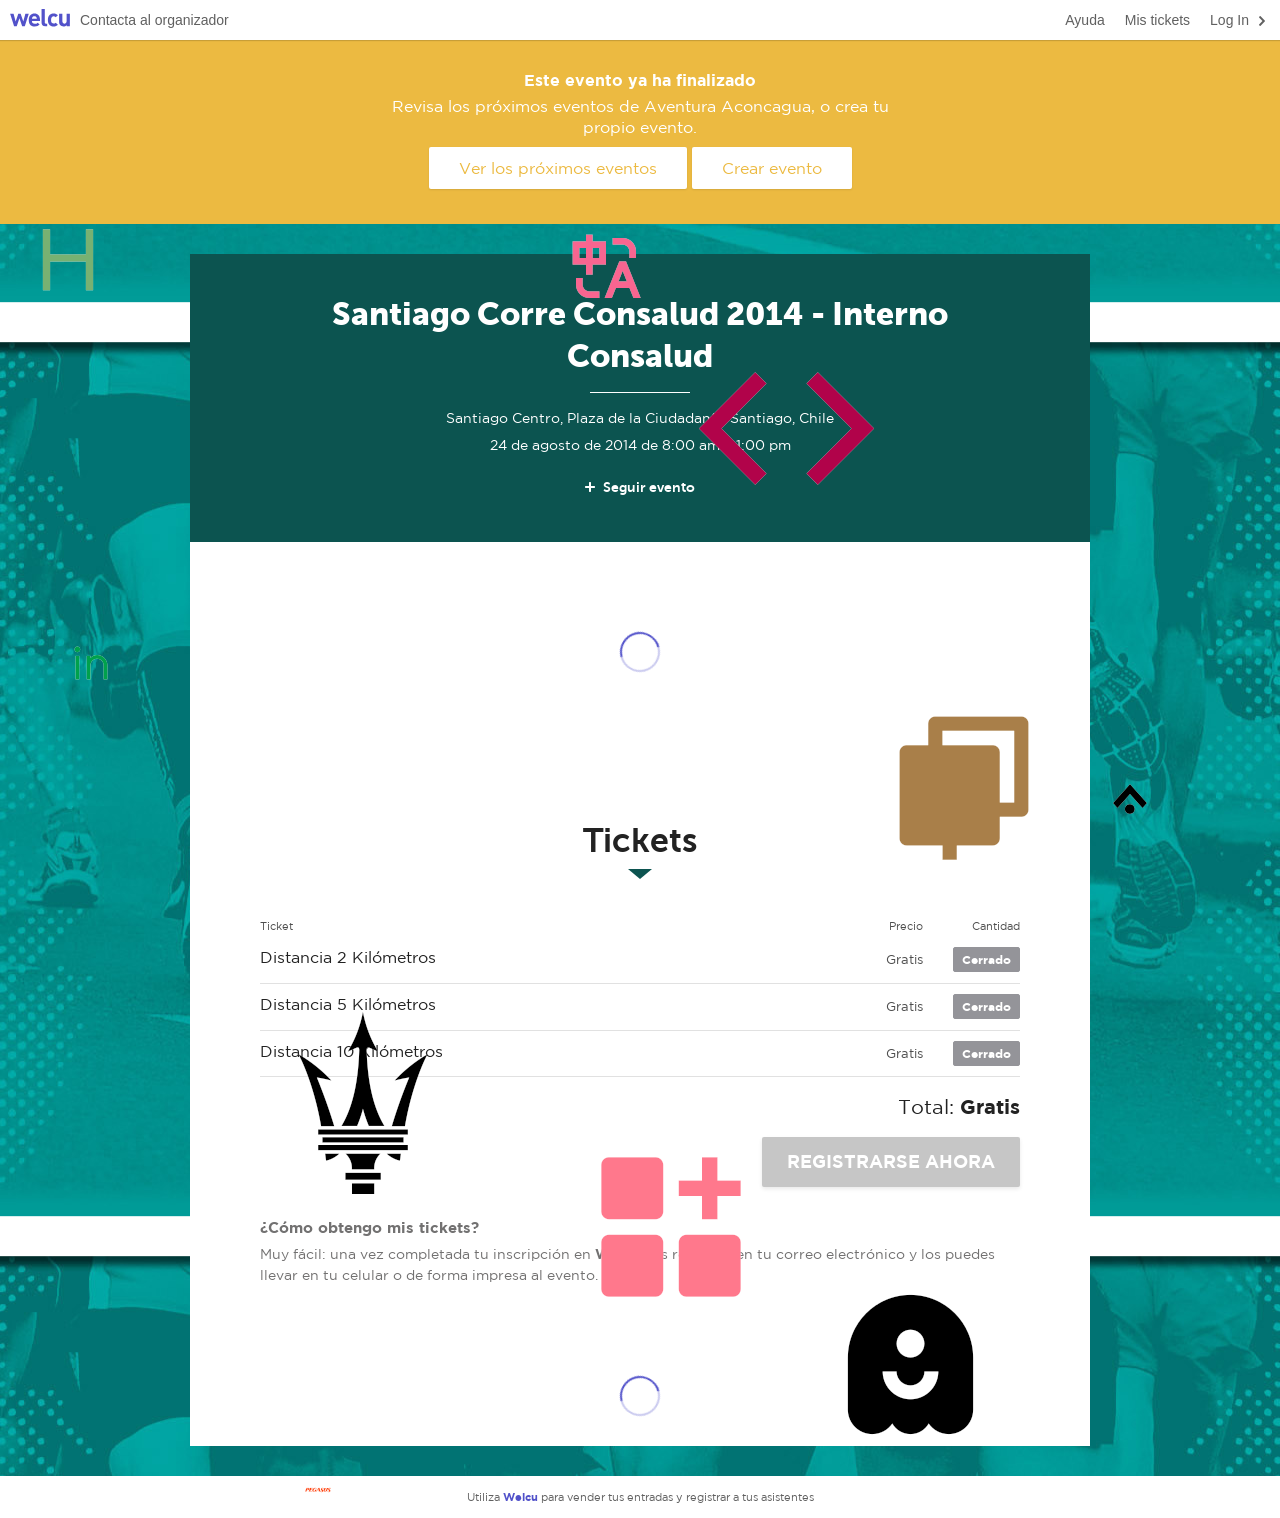  I want to click on Pegasus Airlines logo, so click(318, 1490).